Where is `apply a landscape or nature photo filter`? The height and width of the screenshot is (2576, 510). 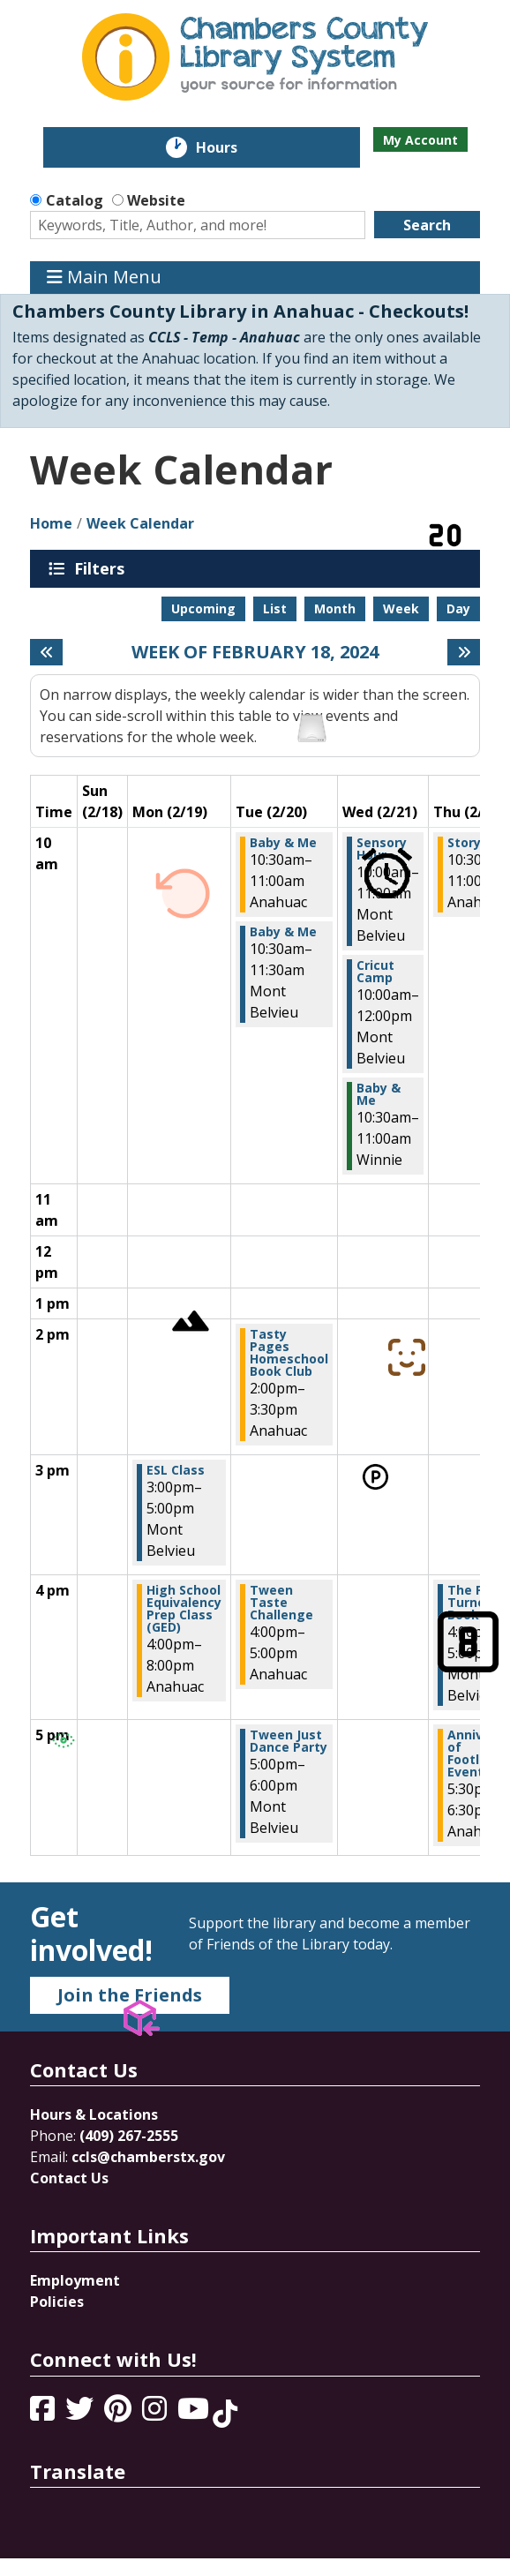 apply a landscape or nature photo filter is located at coordinates (191, 1320).